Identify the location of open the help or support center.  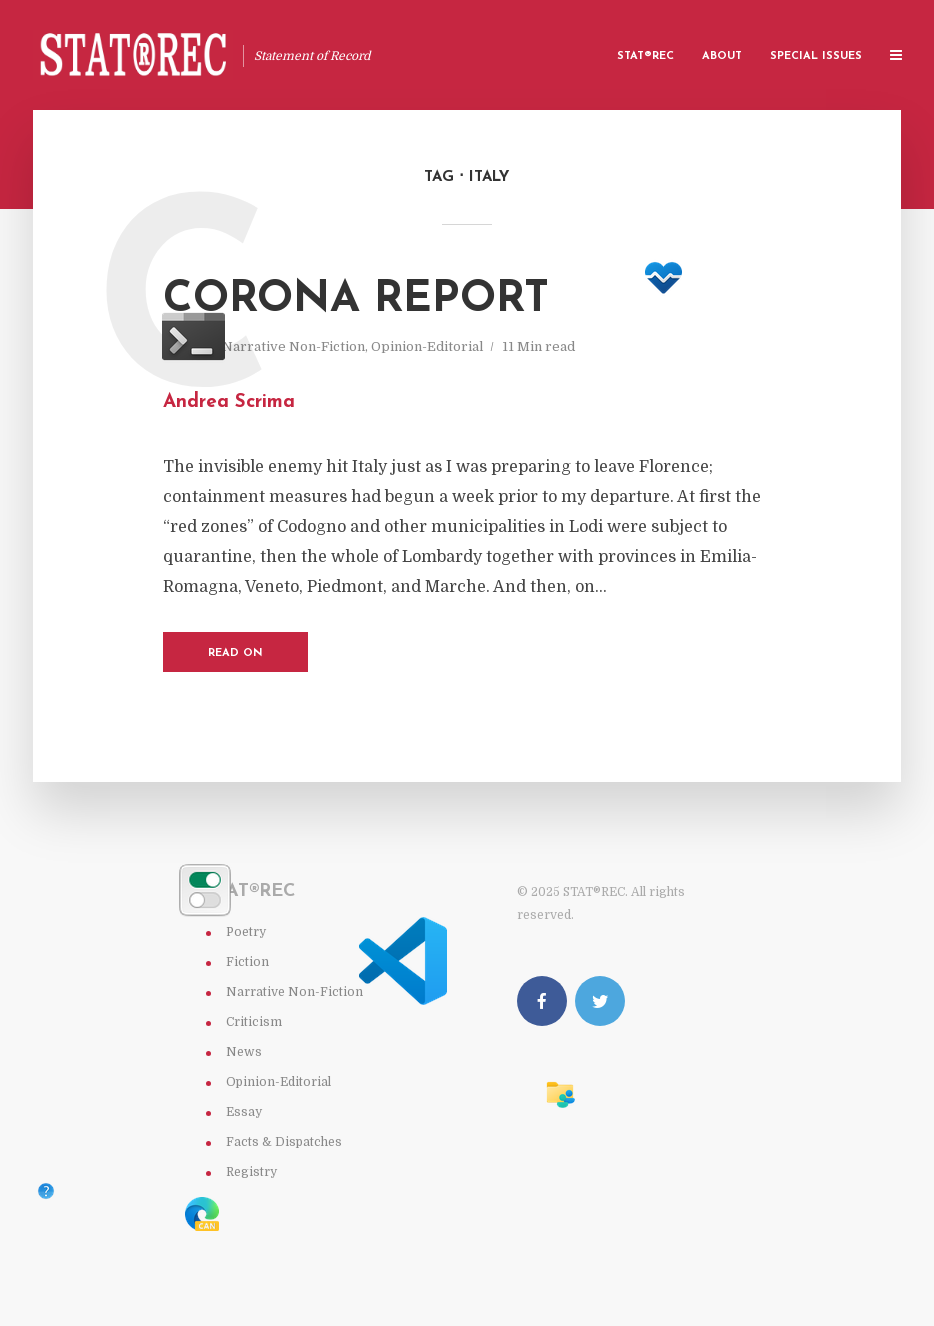
(46, 1191).